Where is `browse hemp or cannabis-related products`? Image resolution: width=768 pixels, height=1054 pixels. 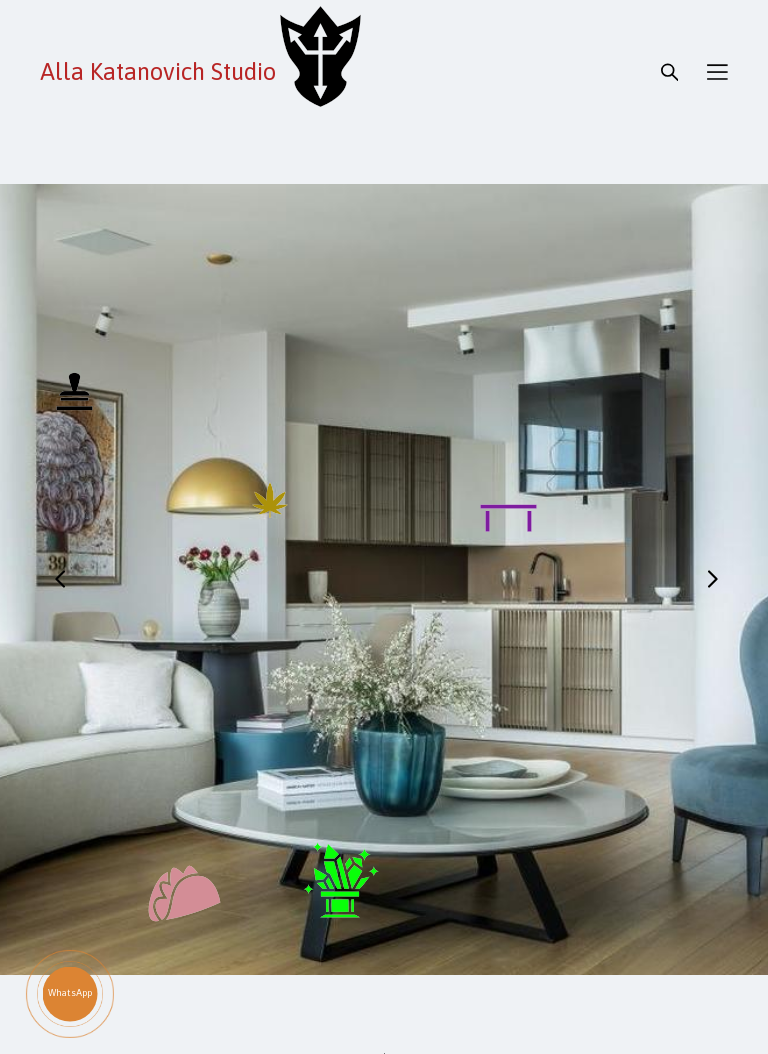 browse hemp or cannabis-related products is located at coordinates (270, 500).